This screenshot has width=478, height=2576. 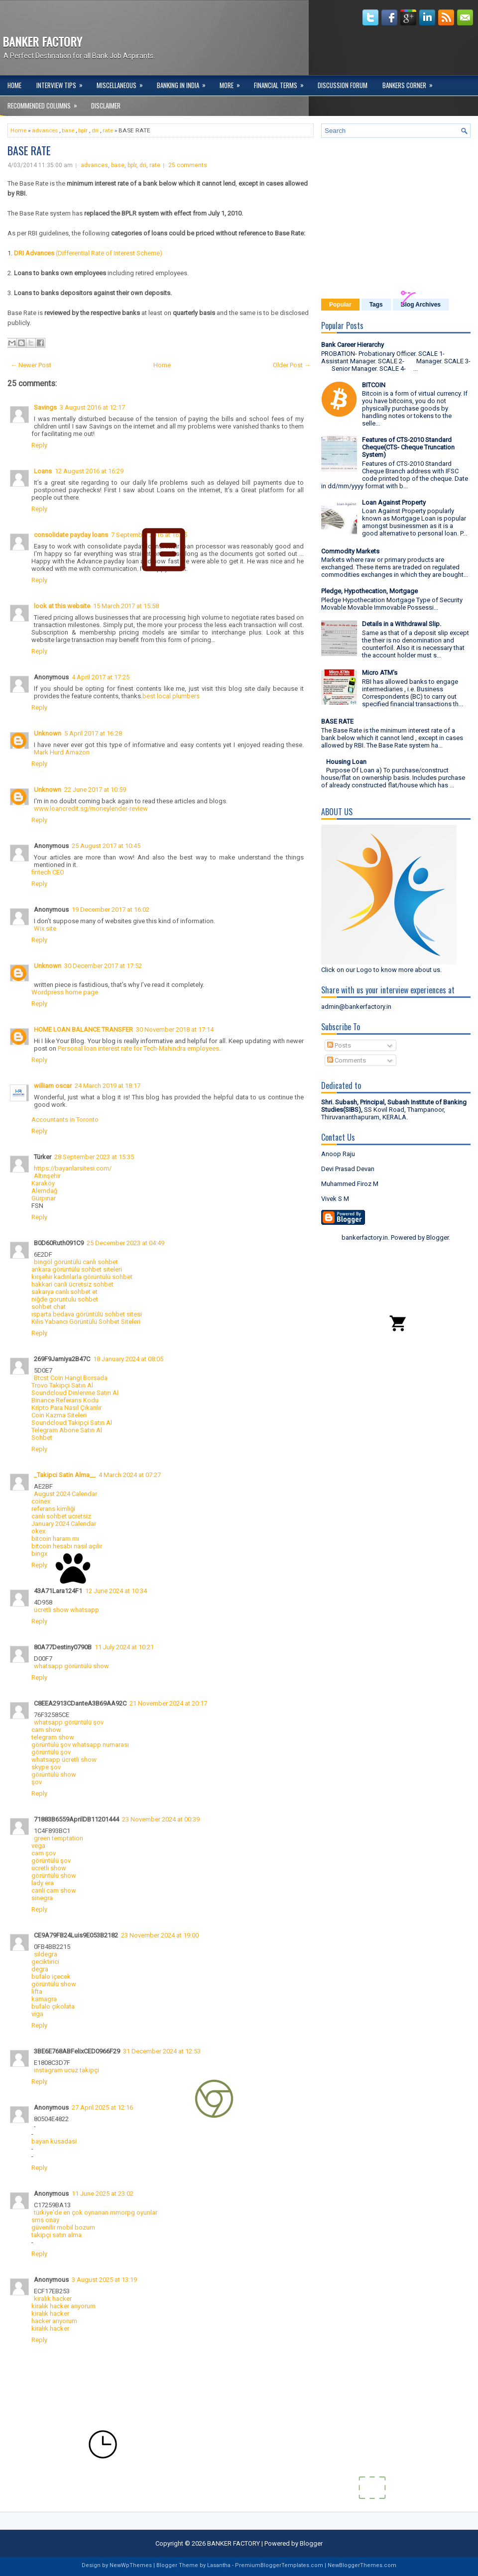 I want to click on view time or clock settings, so click(x=103, y=2444).